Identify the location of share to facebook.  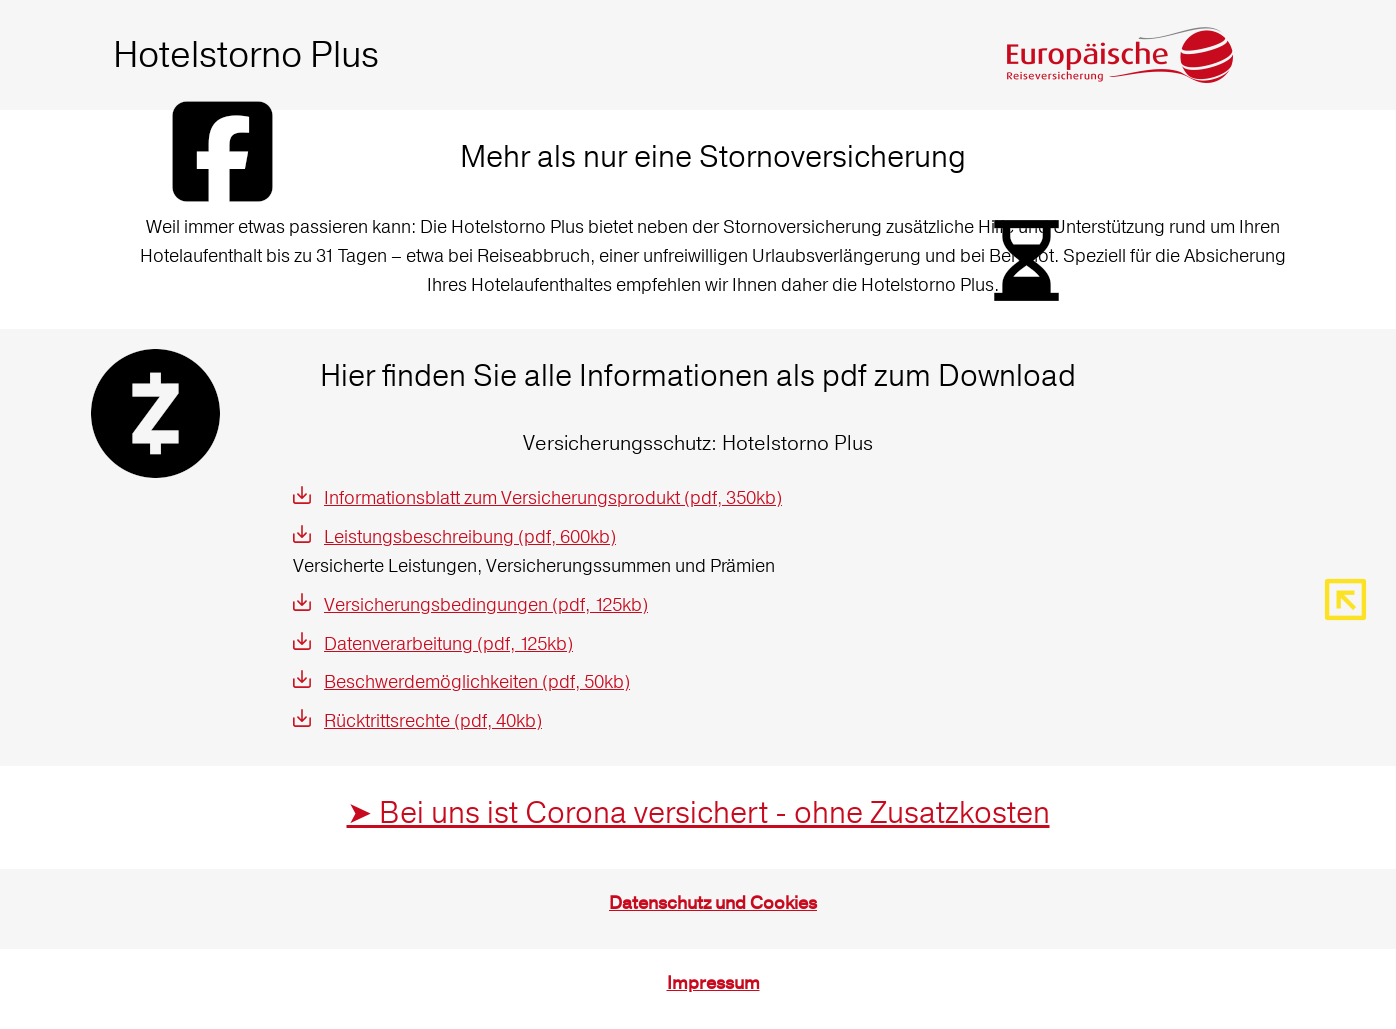
(222, 151).